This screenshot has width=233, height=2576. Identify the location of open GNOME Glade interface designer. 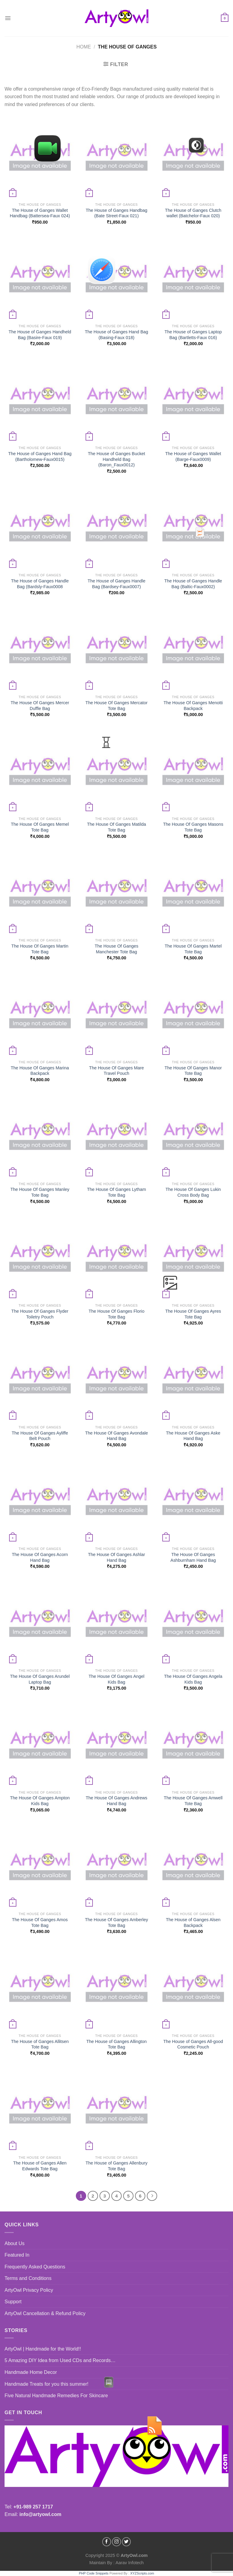
(170, 1283).